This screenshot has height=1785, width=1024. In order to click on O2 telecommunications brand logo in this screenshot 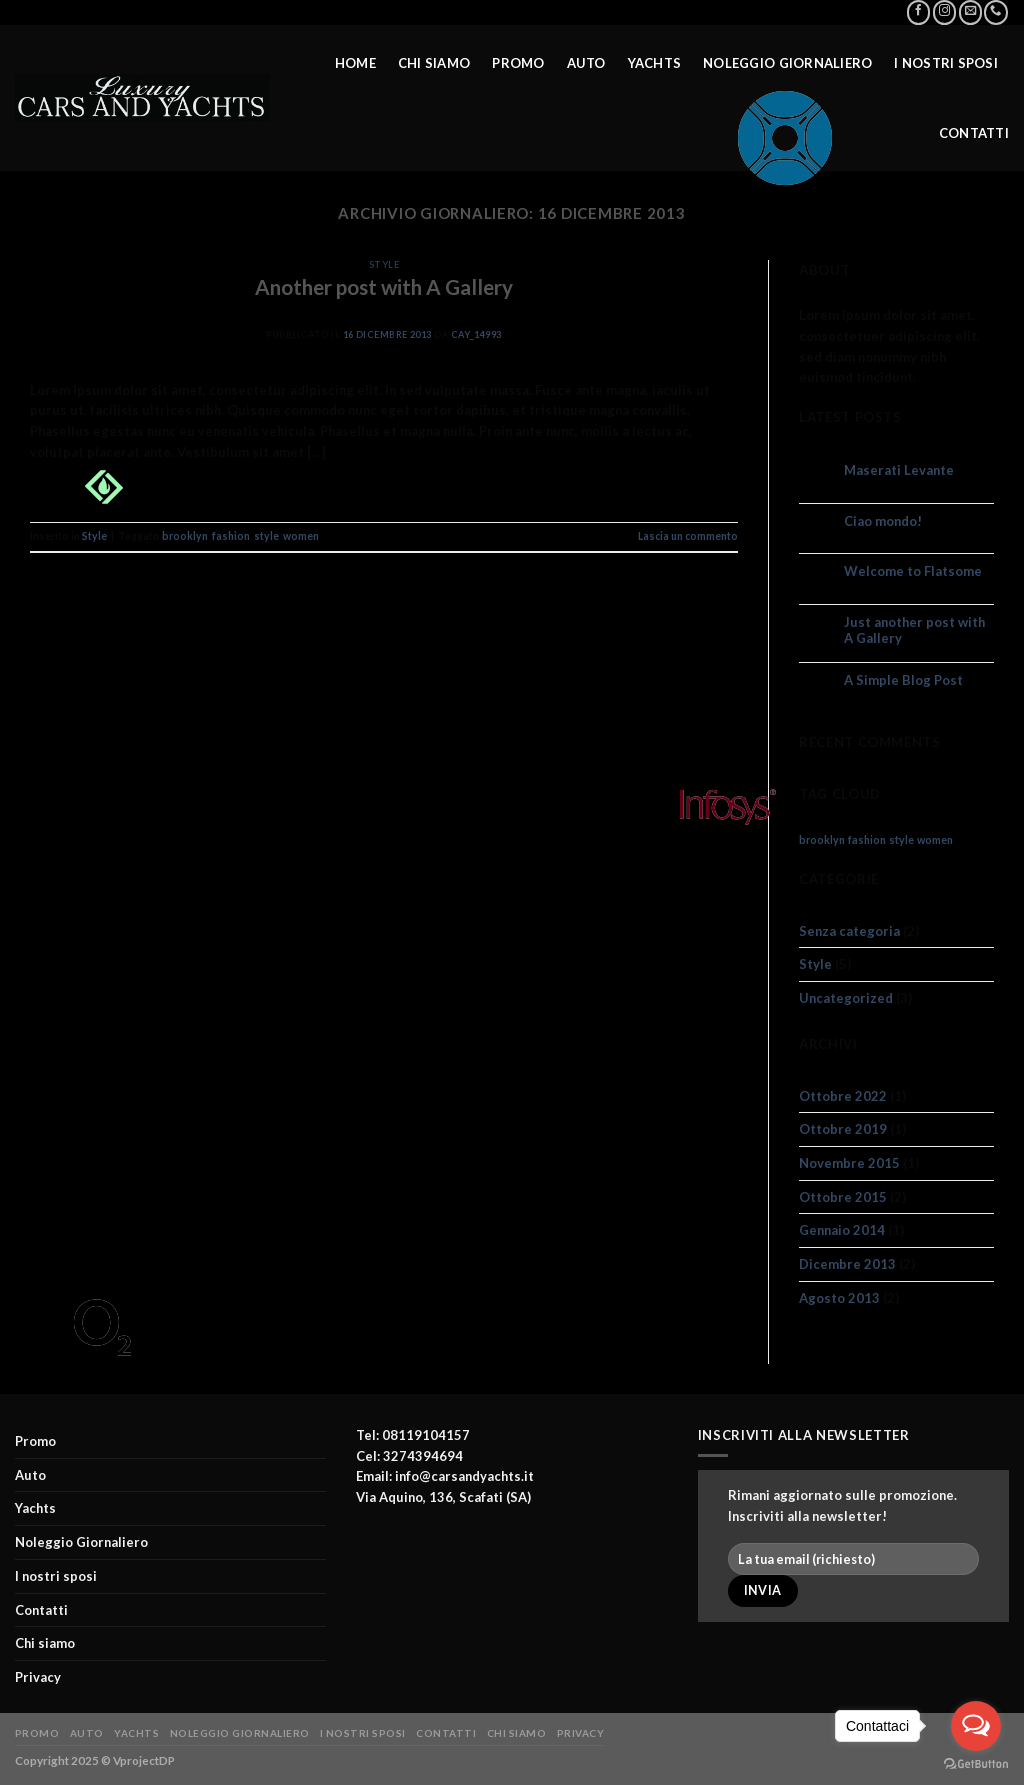, I will do `click(102, 1327)`.